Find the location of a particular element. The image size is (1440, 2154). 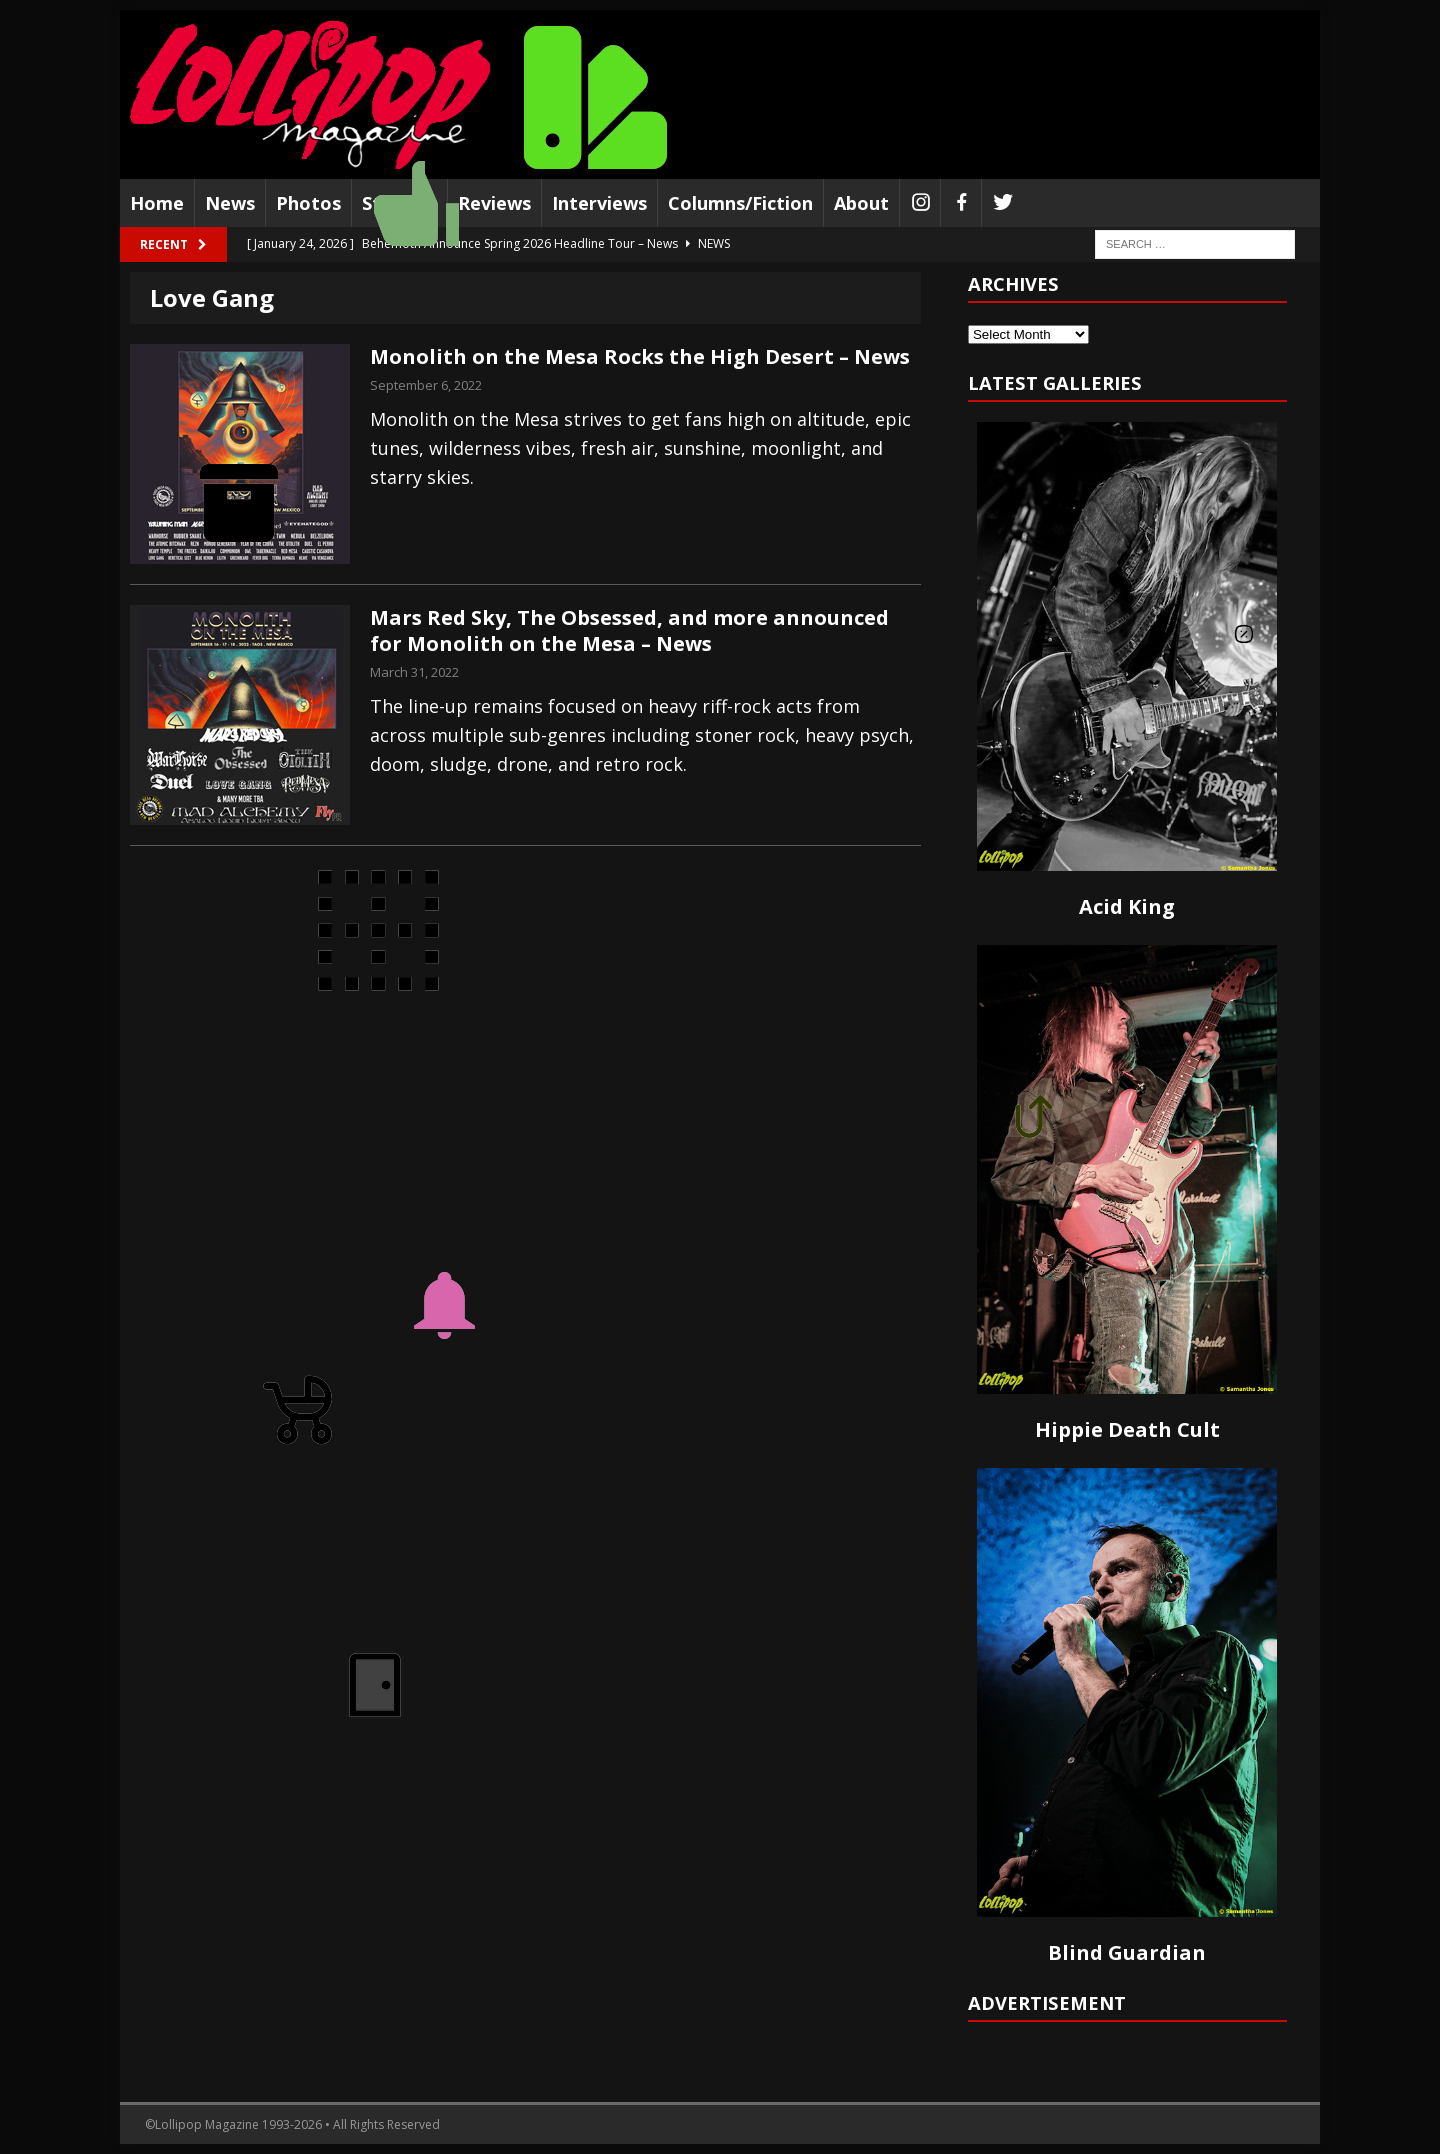

access storage or archived files is located at coordinates (239, 503).